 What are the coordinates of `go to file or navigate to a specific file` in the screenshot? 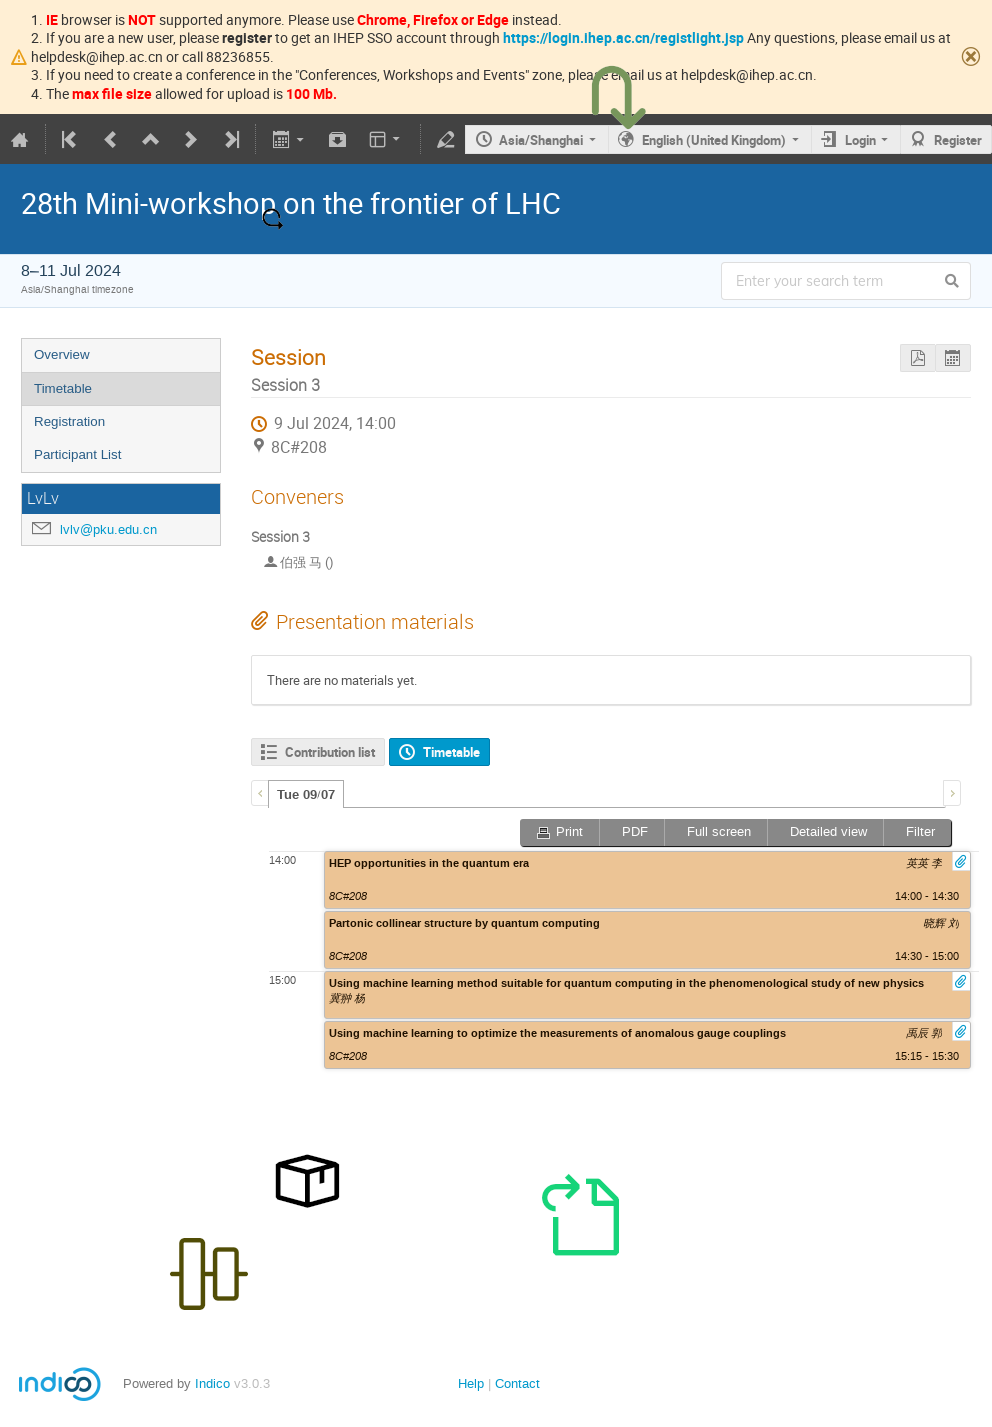 It's located at (586, 1217).